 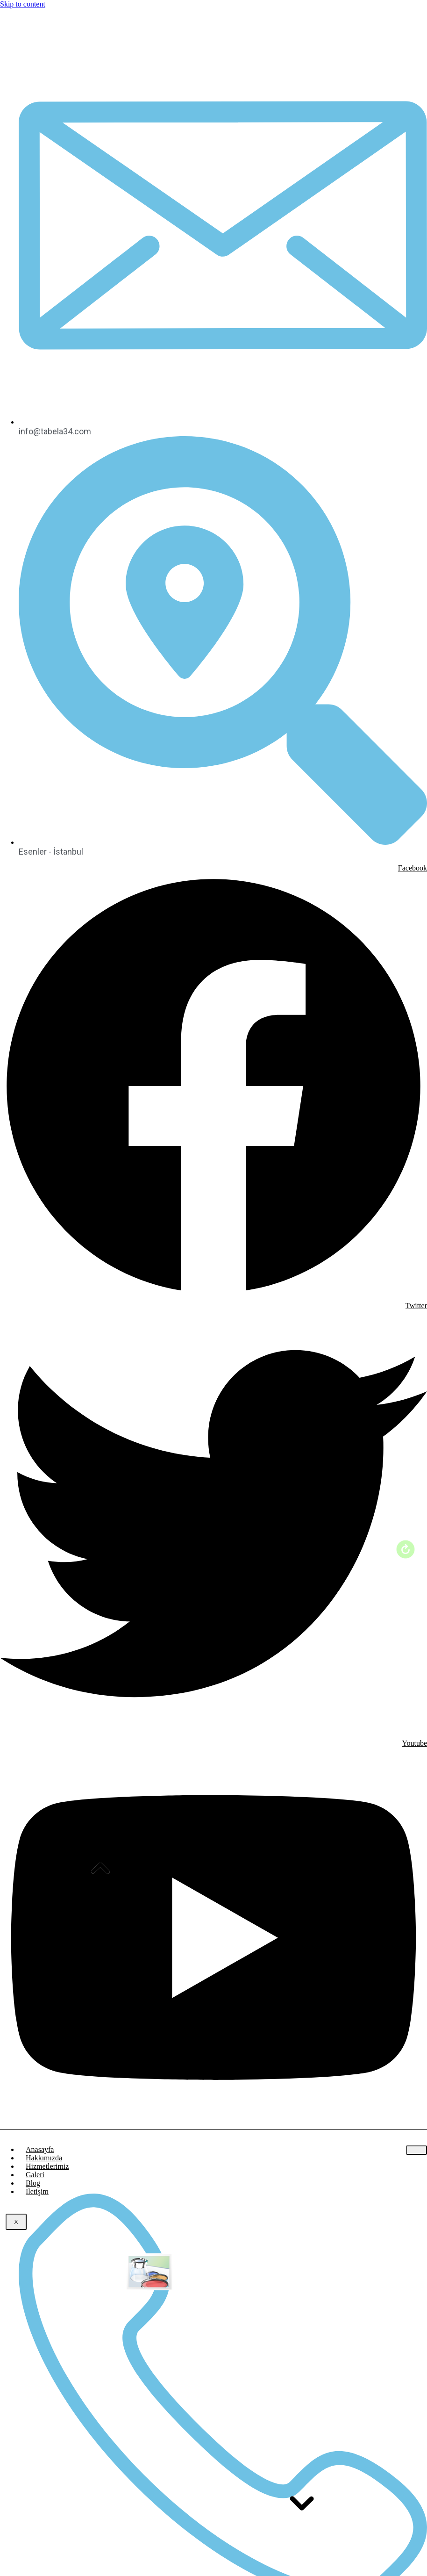 What do you see at coordinates (302, 2502) in the screenshot?
I see `expand a dropdown menu or section` at bounding box center [302, 2502].